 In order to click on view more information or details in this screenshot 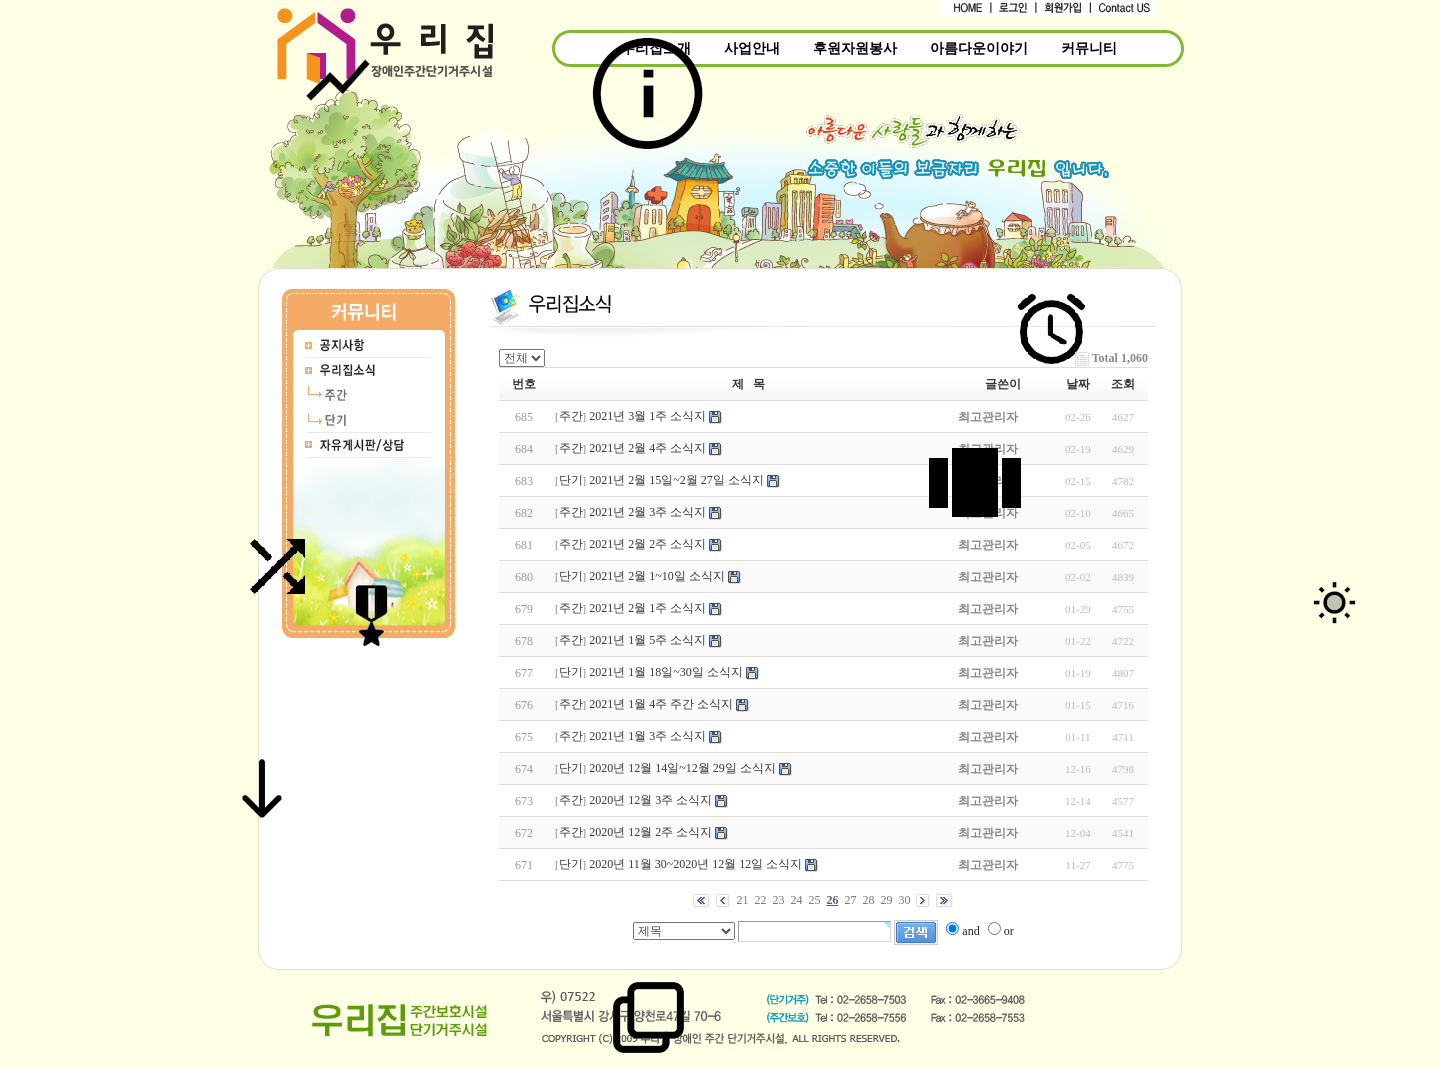, I will do `click(648, 93)`.